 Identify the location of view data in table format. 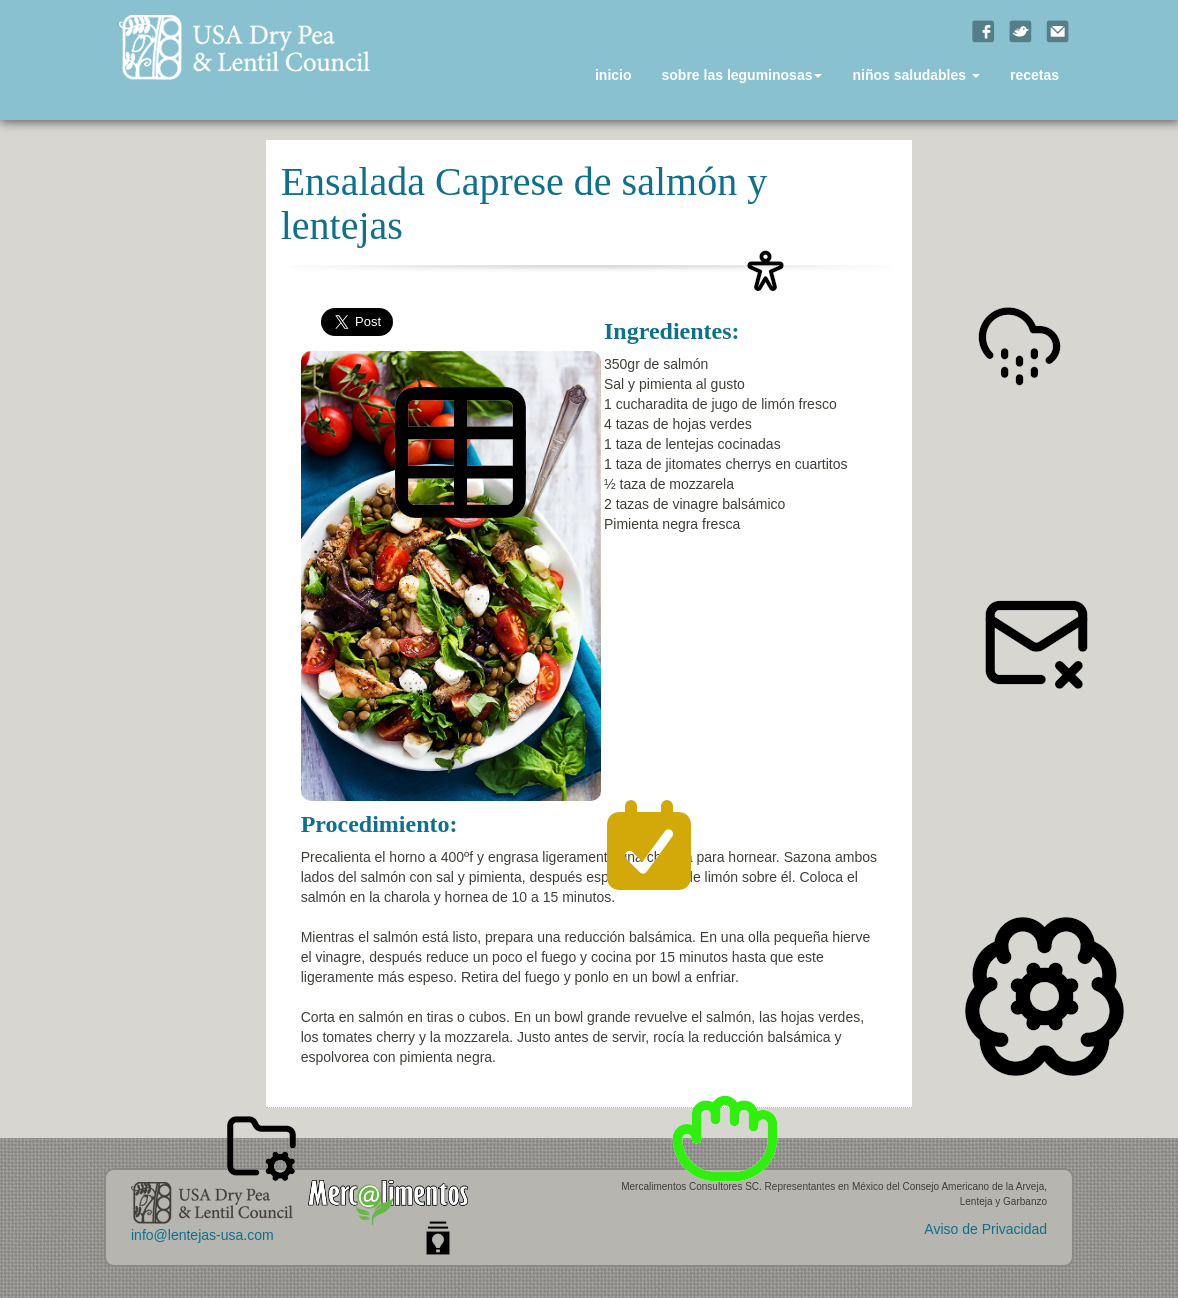
(460, 452).